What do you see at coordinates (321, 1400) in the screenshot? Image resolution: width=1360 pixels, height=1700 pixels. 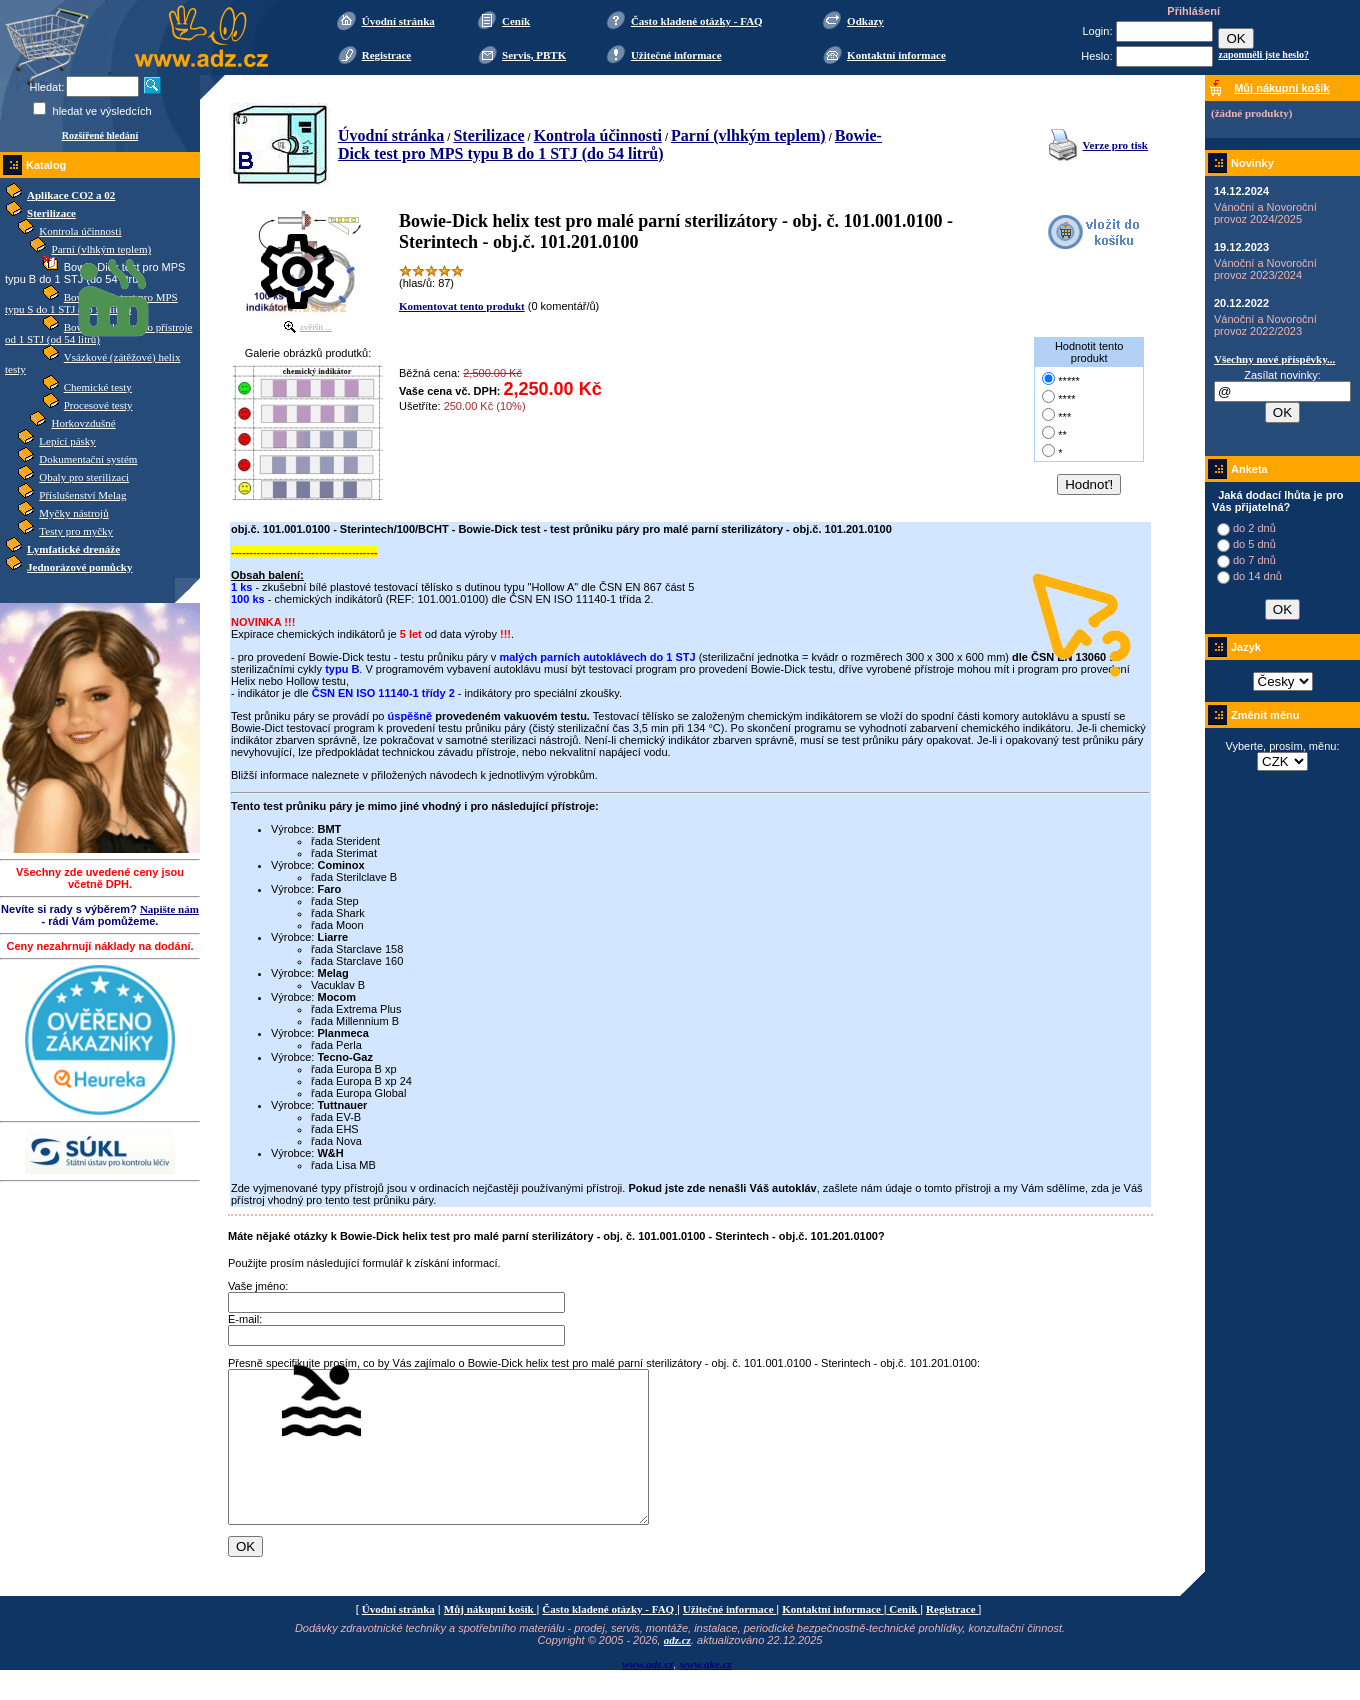 I see `view pool or swimming amenities` at bounding box center [321, 1400].